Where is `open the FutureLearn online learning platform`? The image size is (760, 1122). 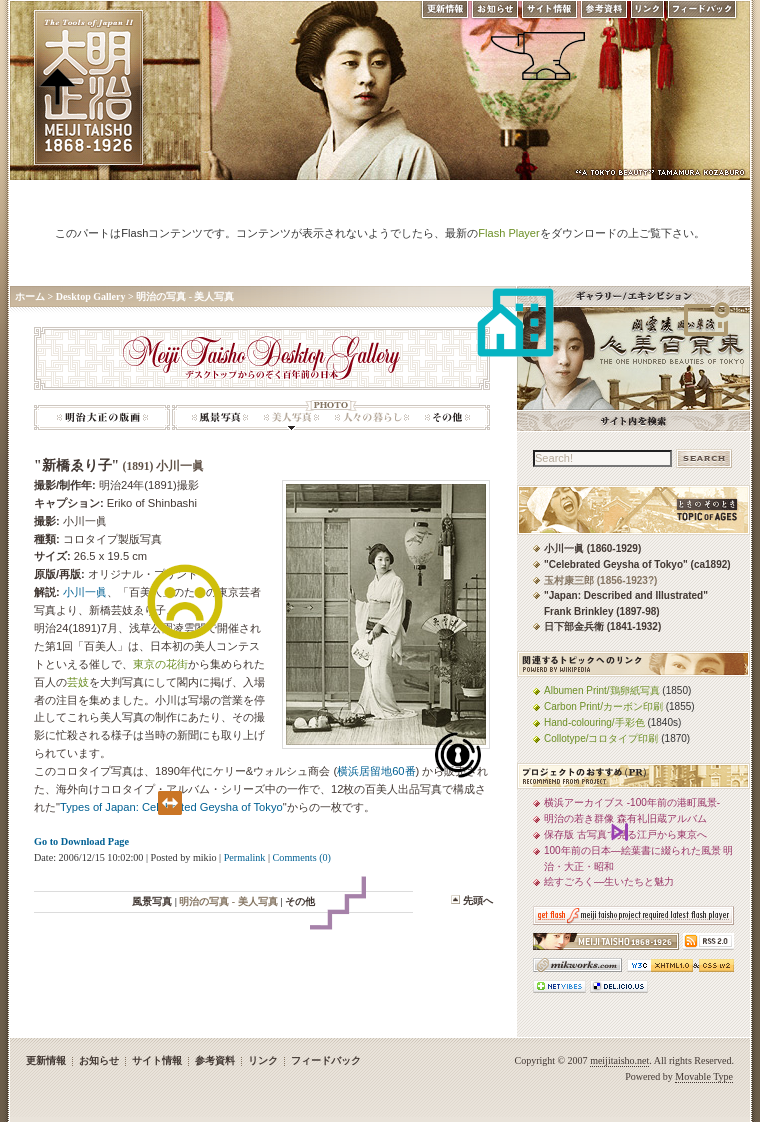 open the FutureLearn online learning platform is located at coordinates (338, 903).